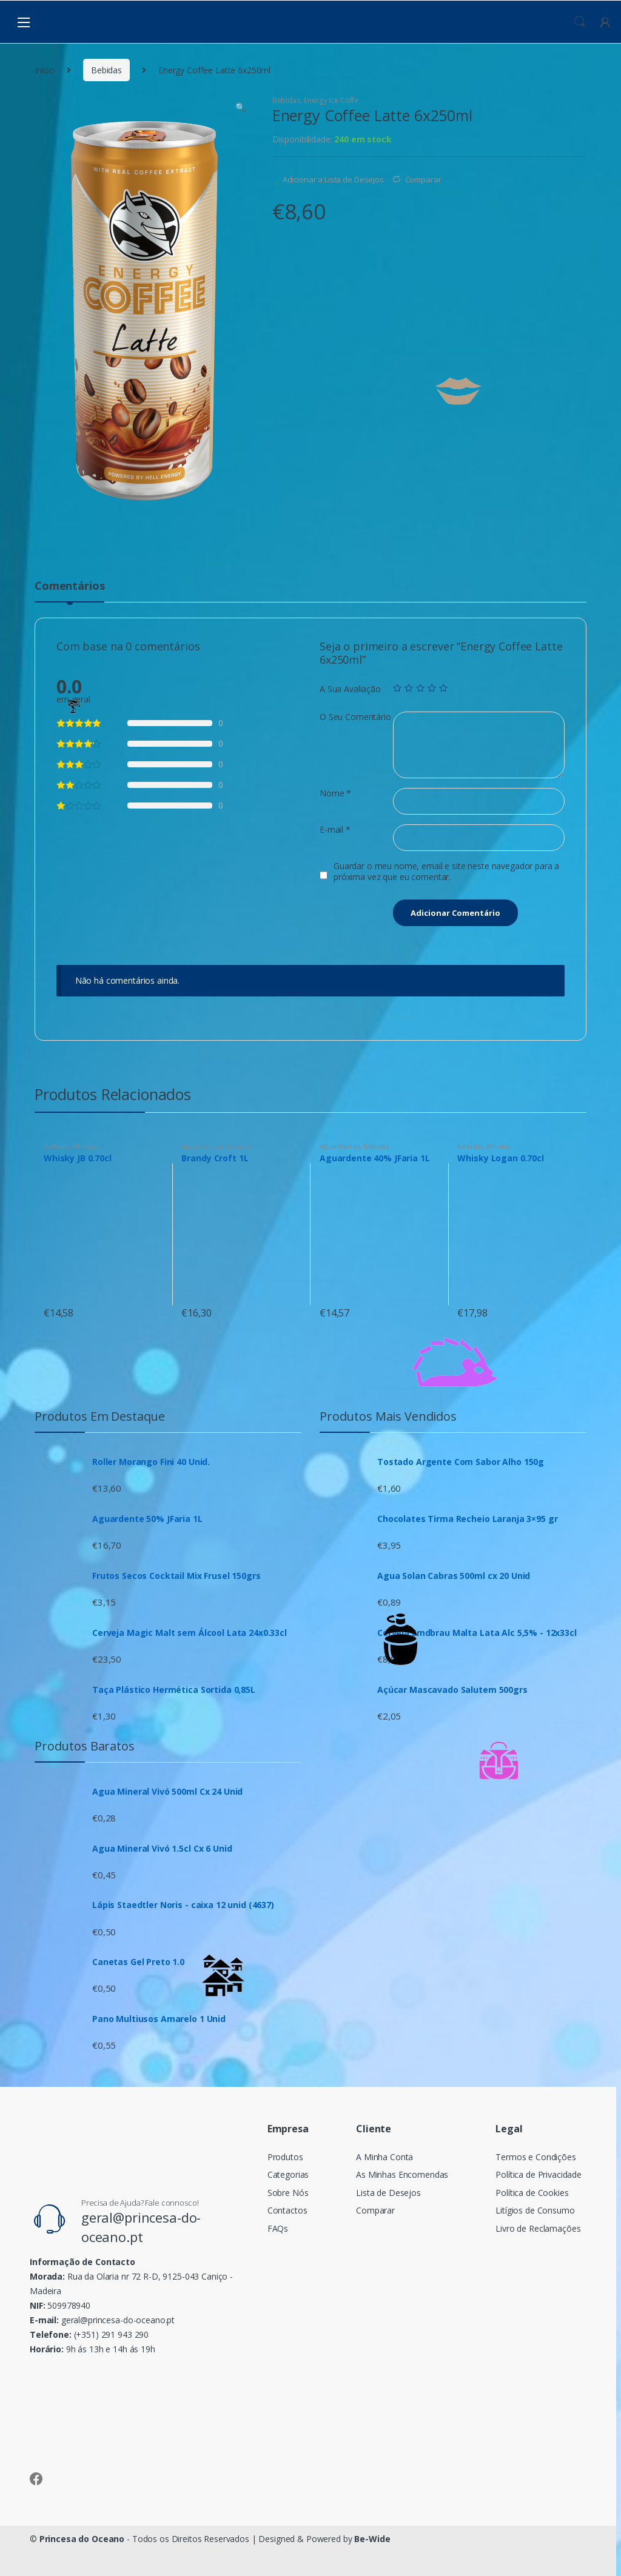 The width and height of the screenshot is (621, 2576). What do you see at coordinates (400, 1639) in the screenshot?
I see `view water or hydration inventory item` at bounding box center [400, 1639].